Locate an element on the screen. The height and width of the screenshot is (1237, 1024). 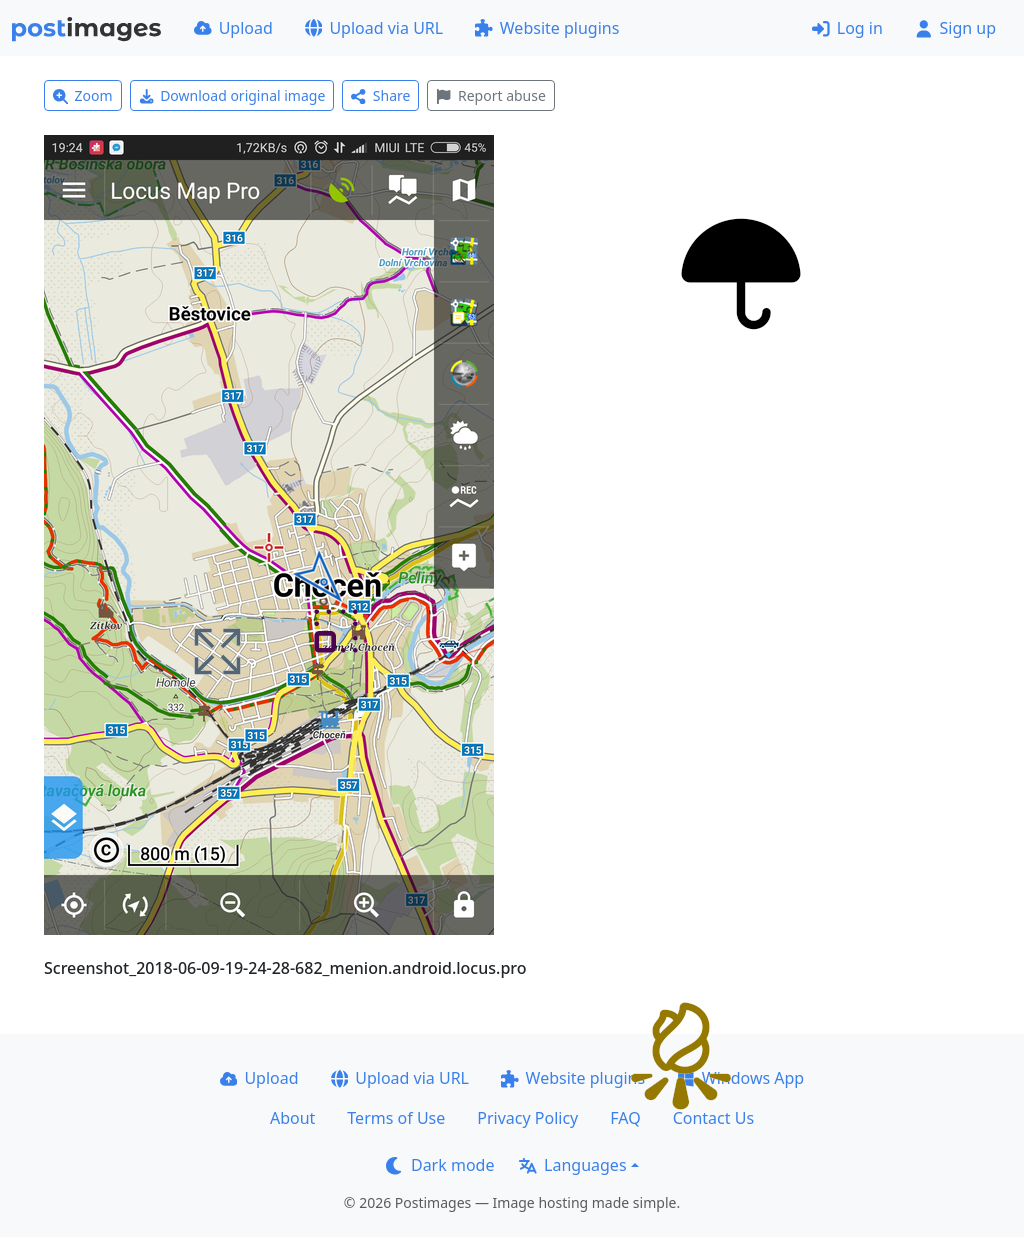
align content to bottom-left corner is located at coordinates (336, 631).